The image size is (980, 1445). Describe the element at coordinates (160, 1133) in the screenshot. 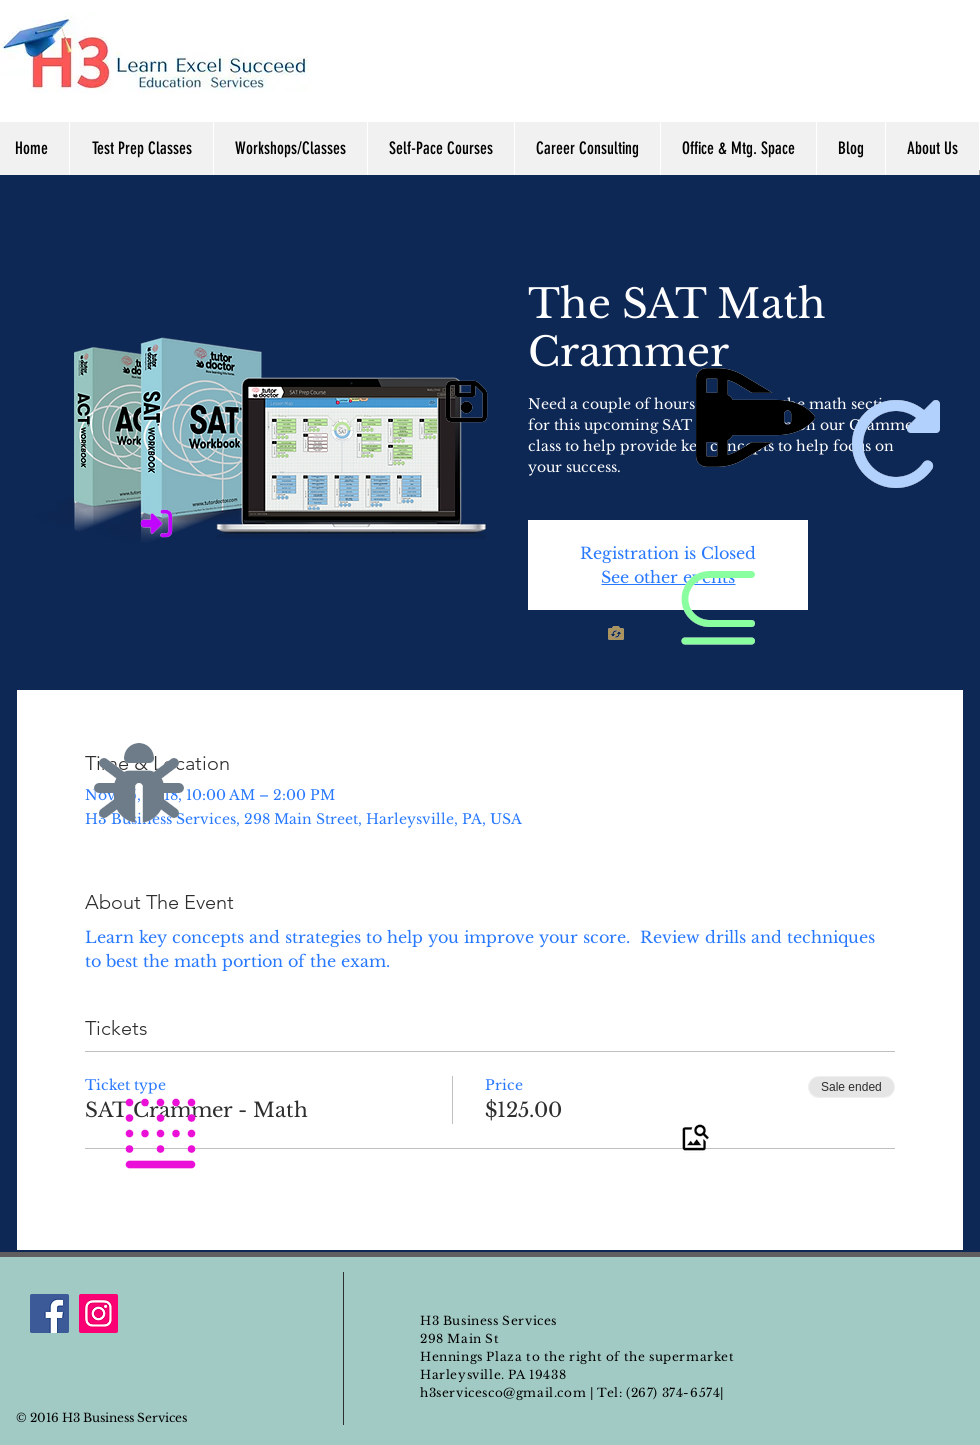

I see `apply border to bottom edge of cell or element` at that location.